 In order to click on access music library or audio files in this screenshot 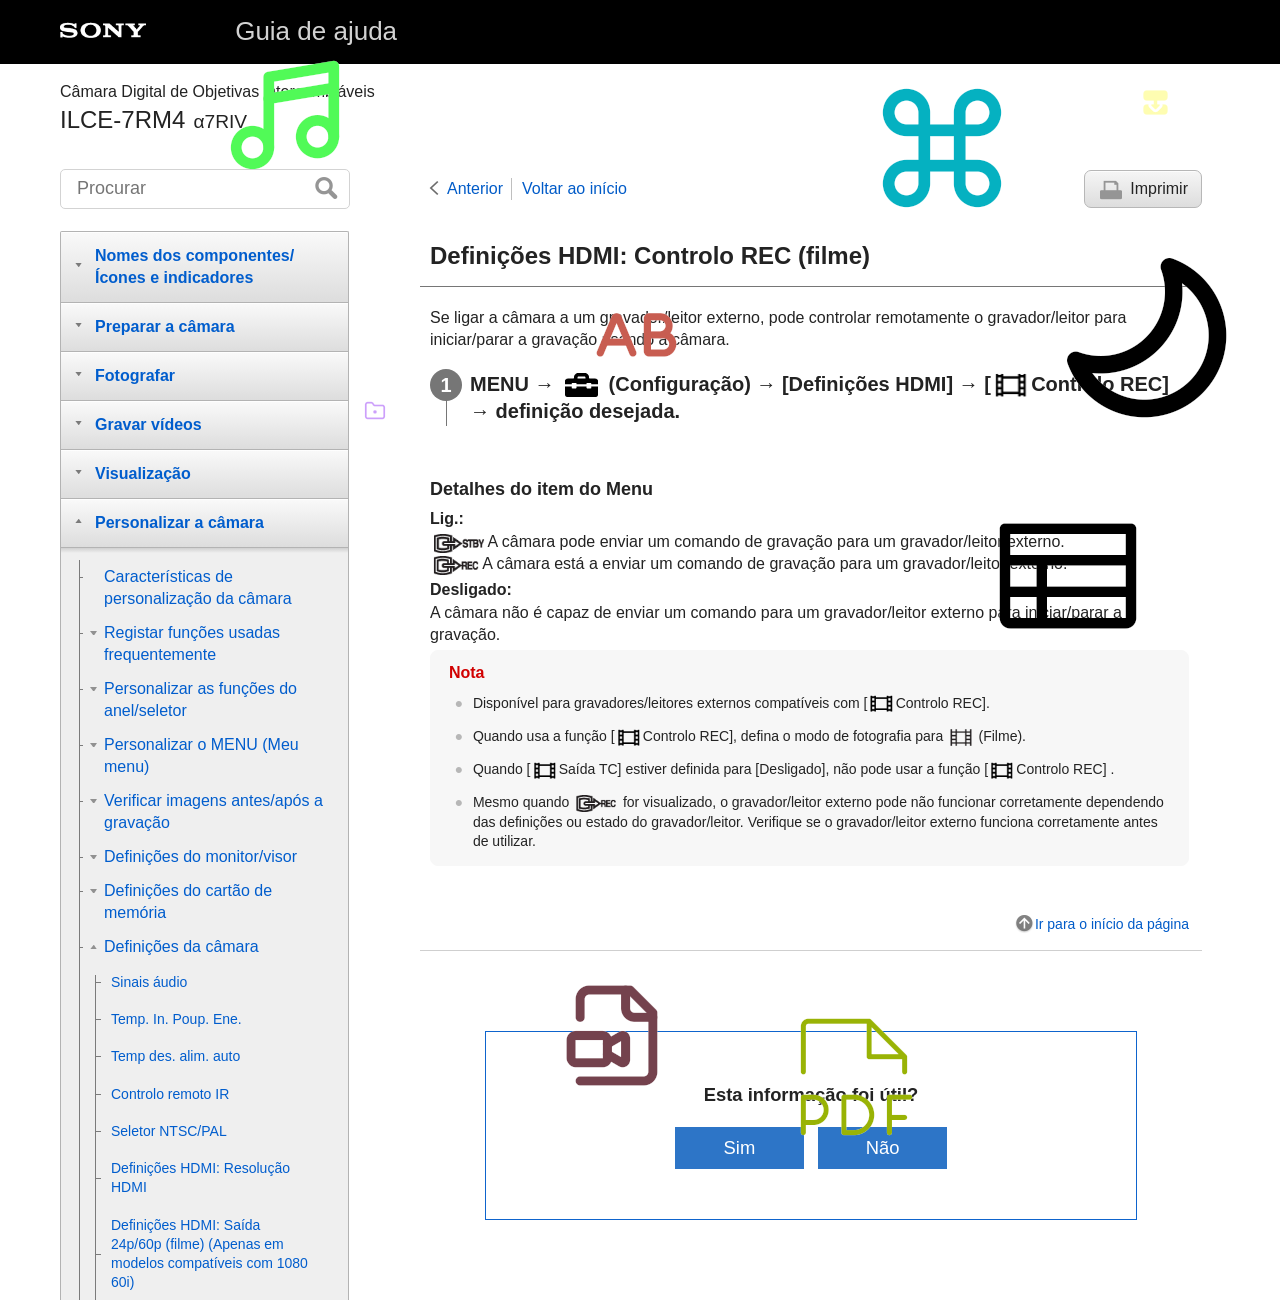, I will do `click(285, 115)`.